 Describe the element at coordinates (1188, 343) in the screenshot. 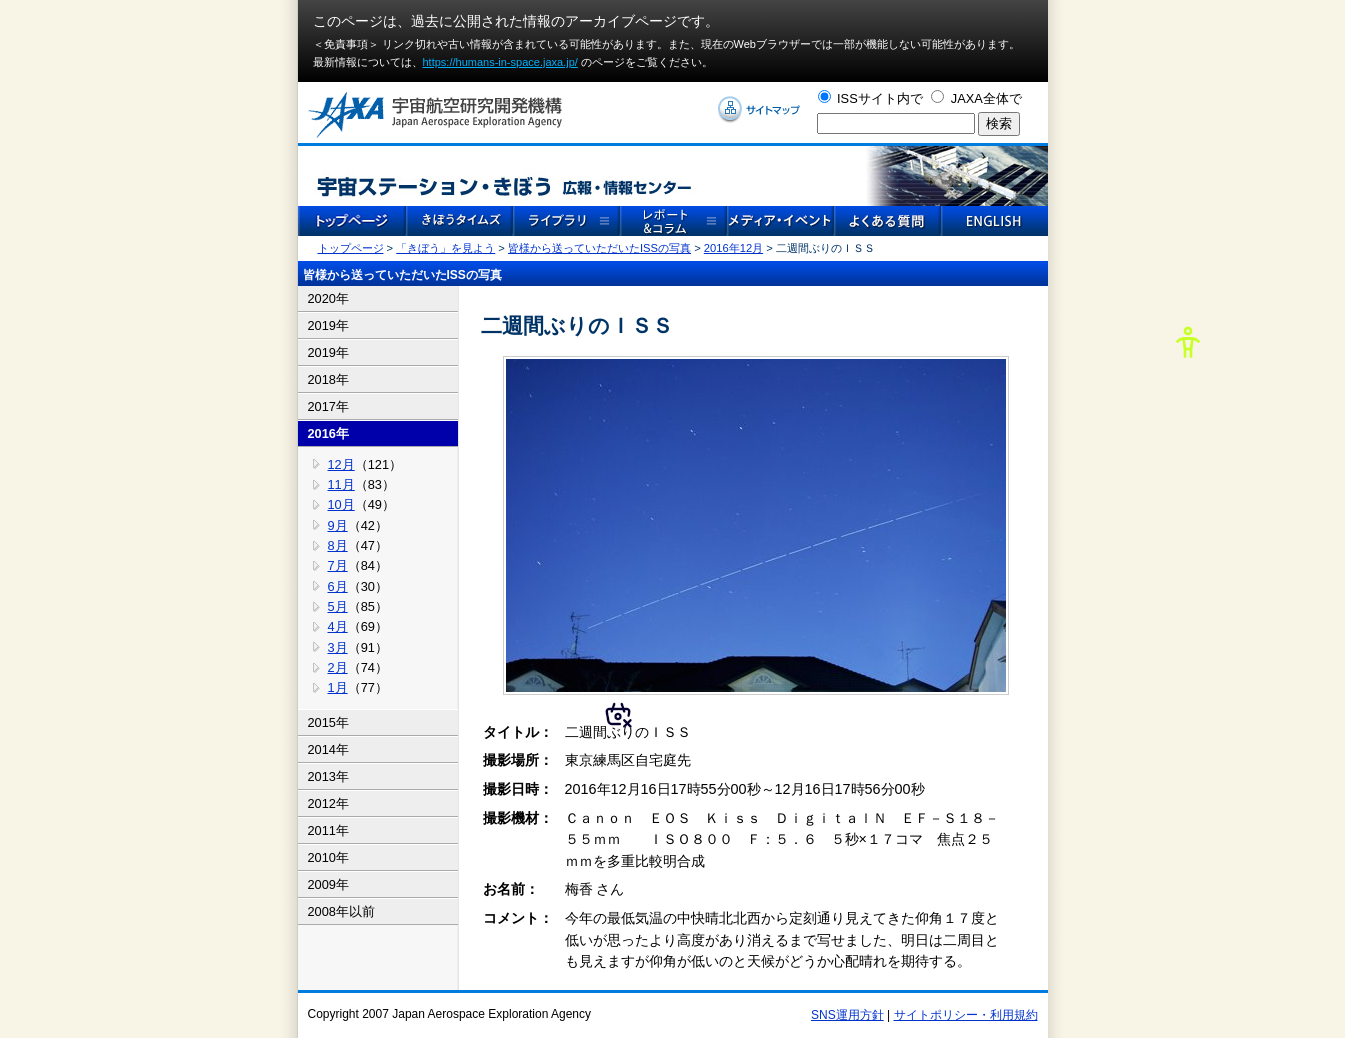

I see `view male user profile` at that location.